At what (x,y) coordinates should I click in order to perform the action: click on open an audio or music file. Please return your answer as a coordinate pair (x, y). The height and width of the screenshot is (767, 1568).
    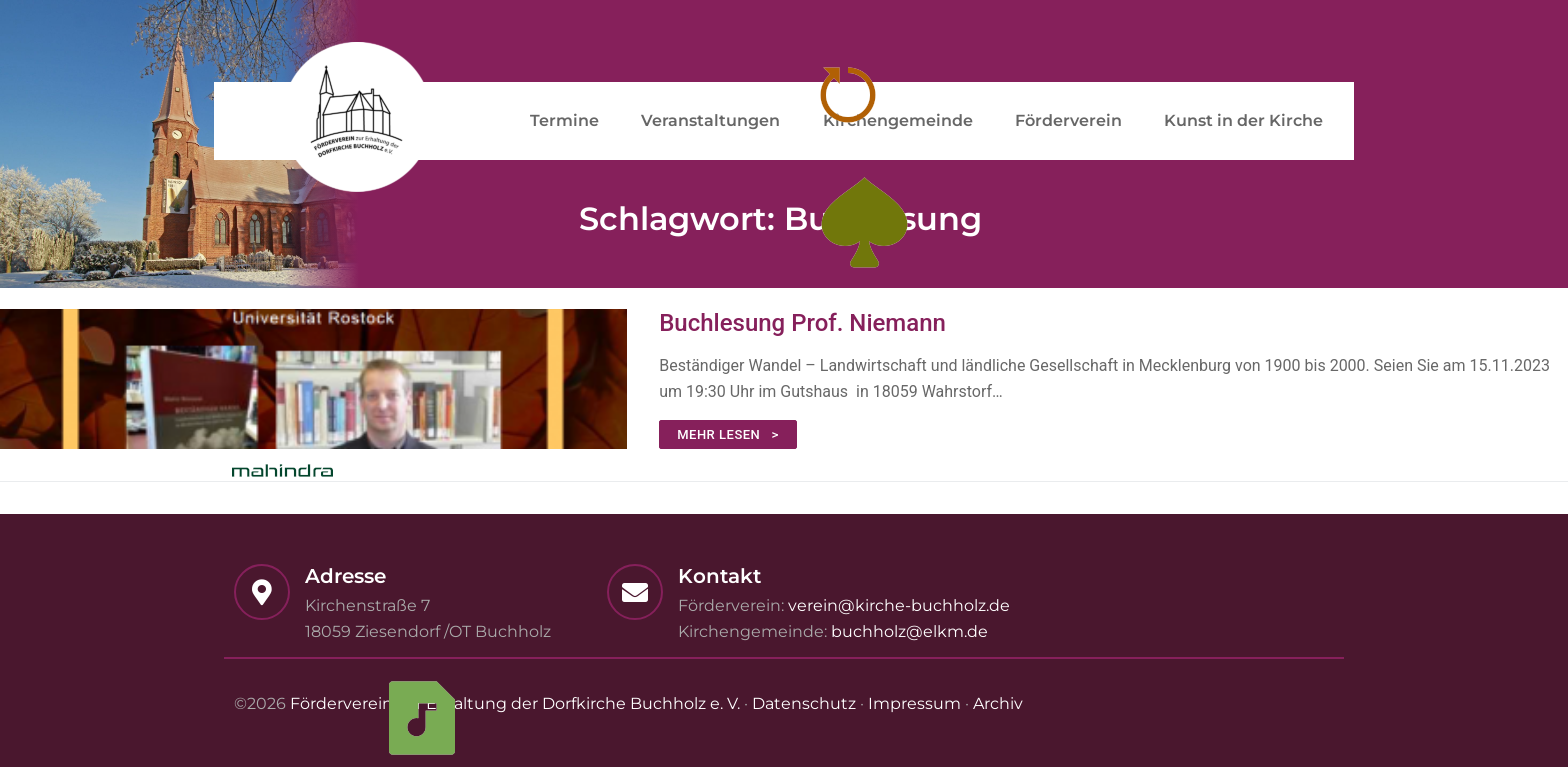
    Looking at the image, I should click on (422, 718).